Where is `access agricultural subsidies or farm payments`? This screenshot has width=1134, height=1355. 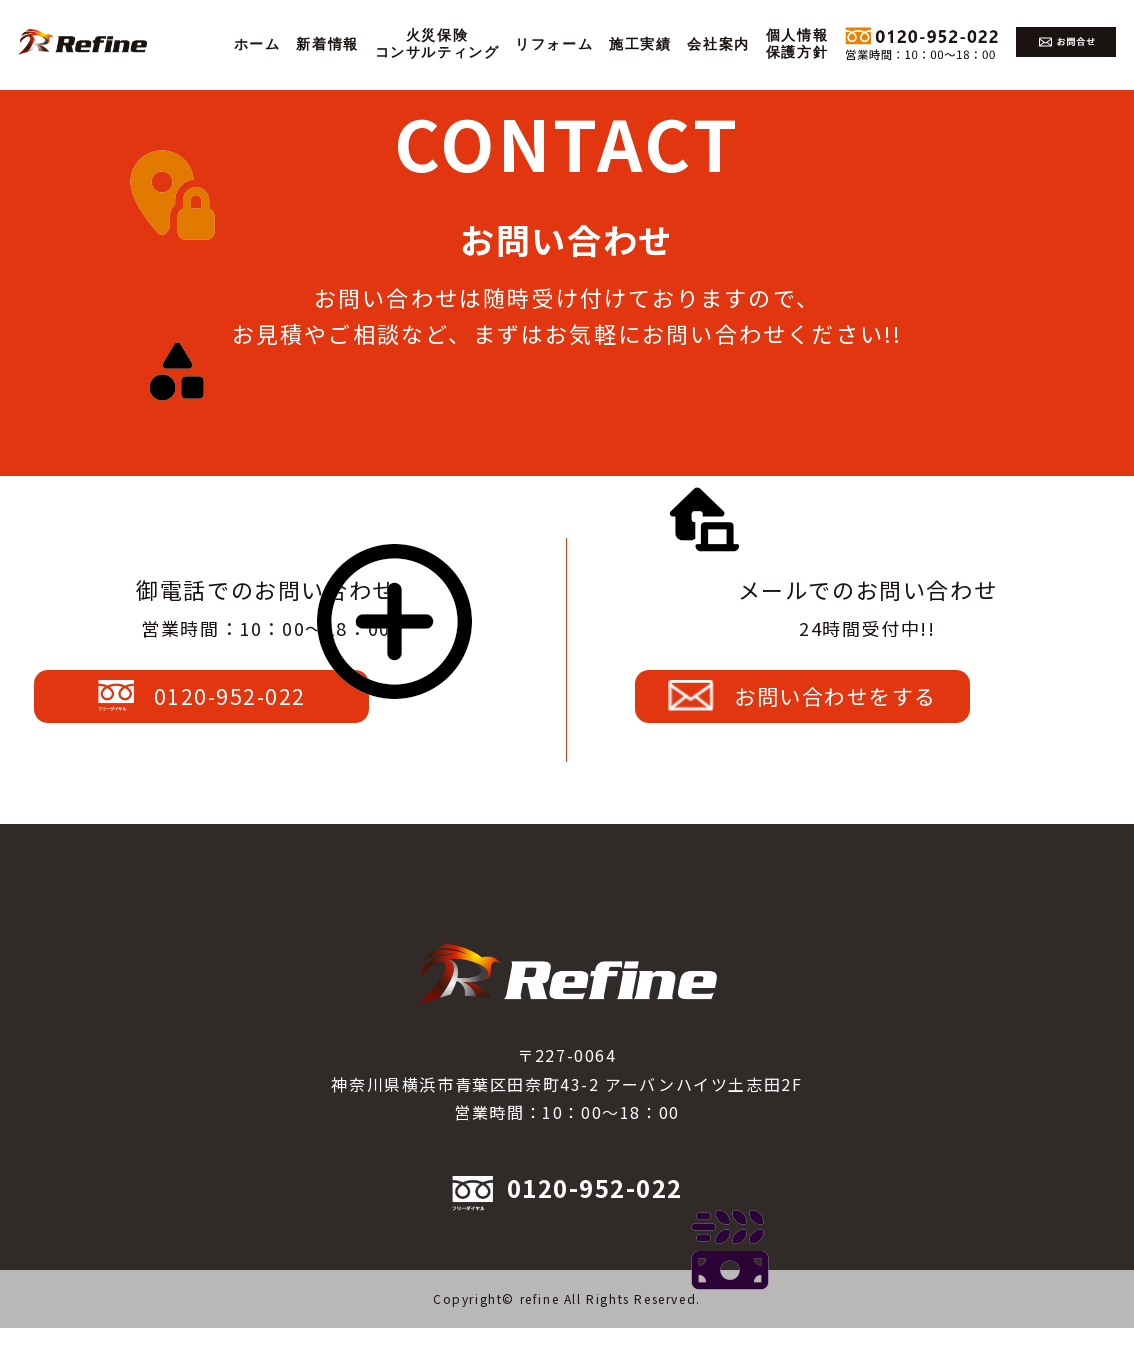
access agricultural subsidies or farm payments is located at coordinates (730, 1251).